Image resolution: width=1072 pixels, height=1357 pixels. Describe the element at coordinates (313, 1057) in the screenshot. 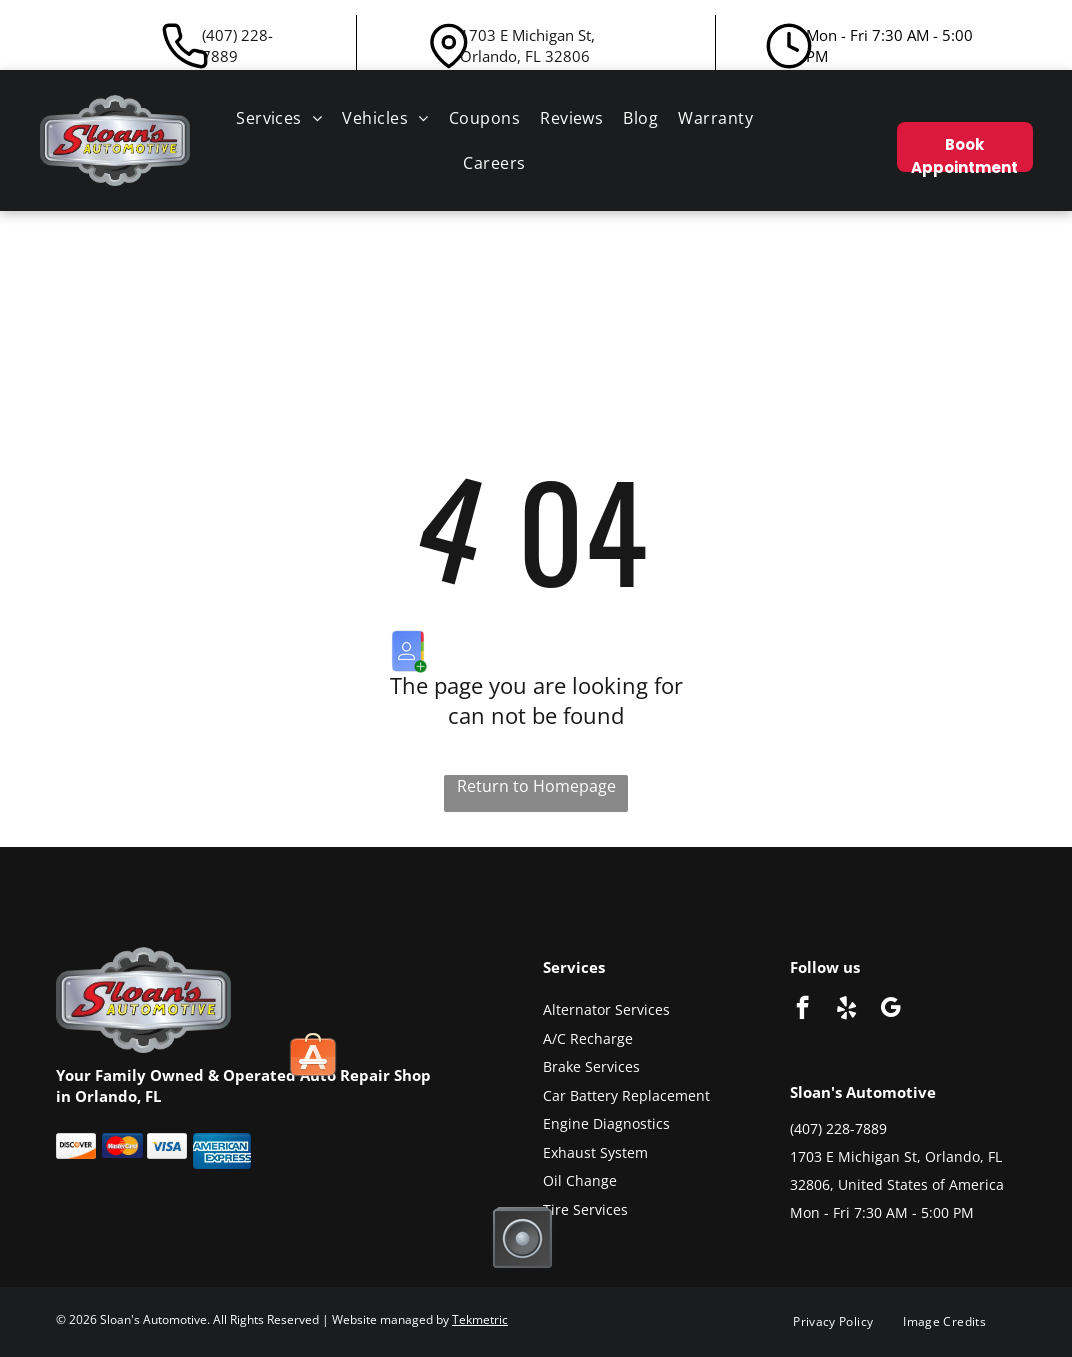

I see `open the software center to browse and install apps` at that location.